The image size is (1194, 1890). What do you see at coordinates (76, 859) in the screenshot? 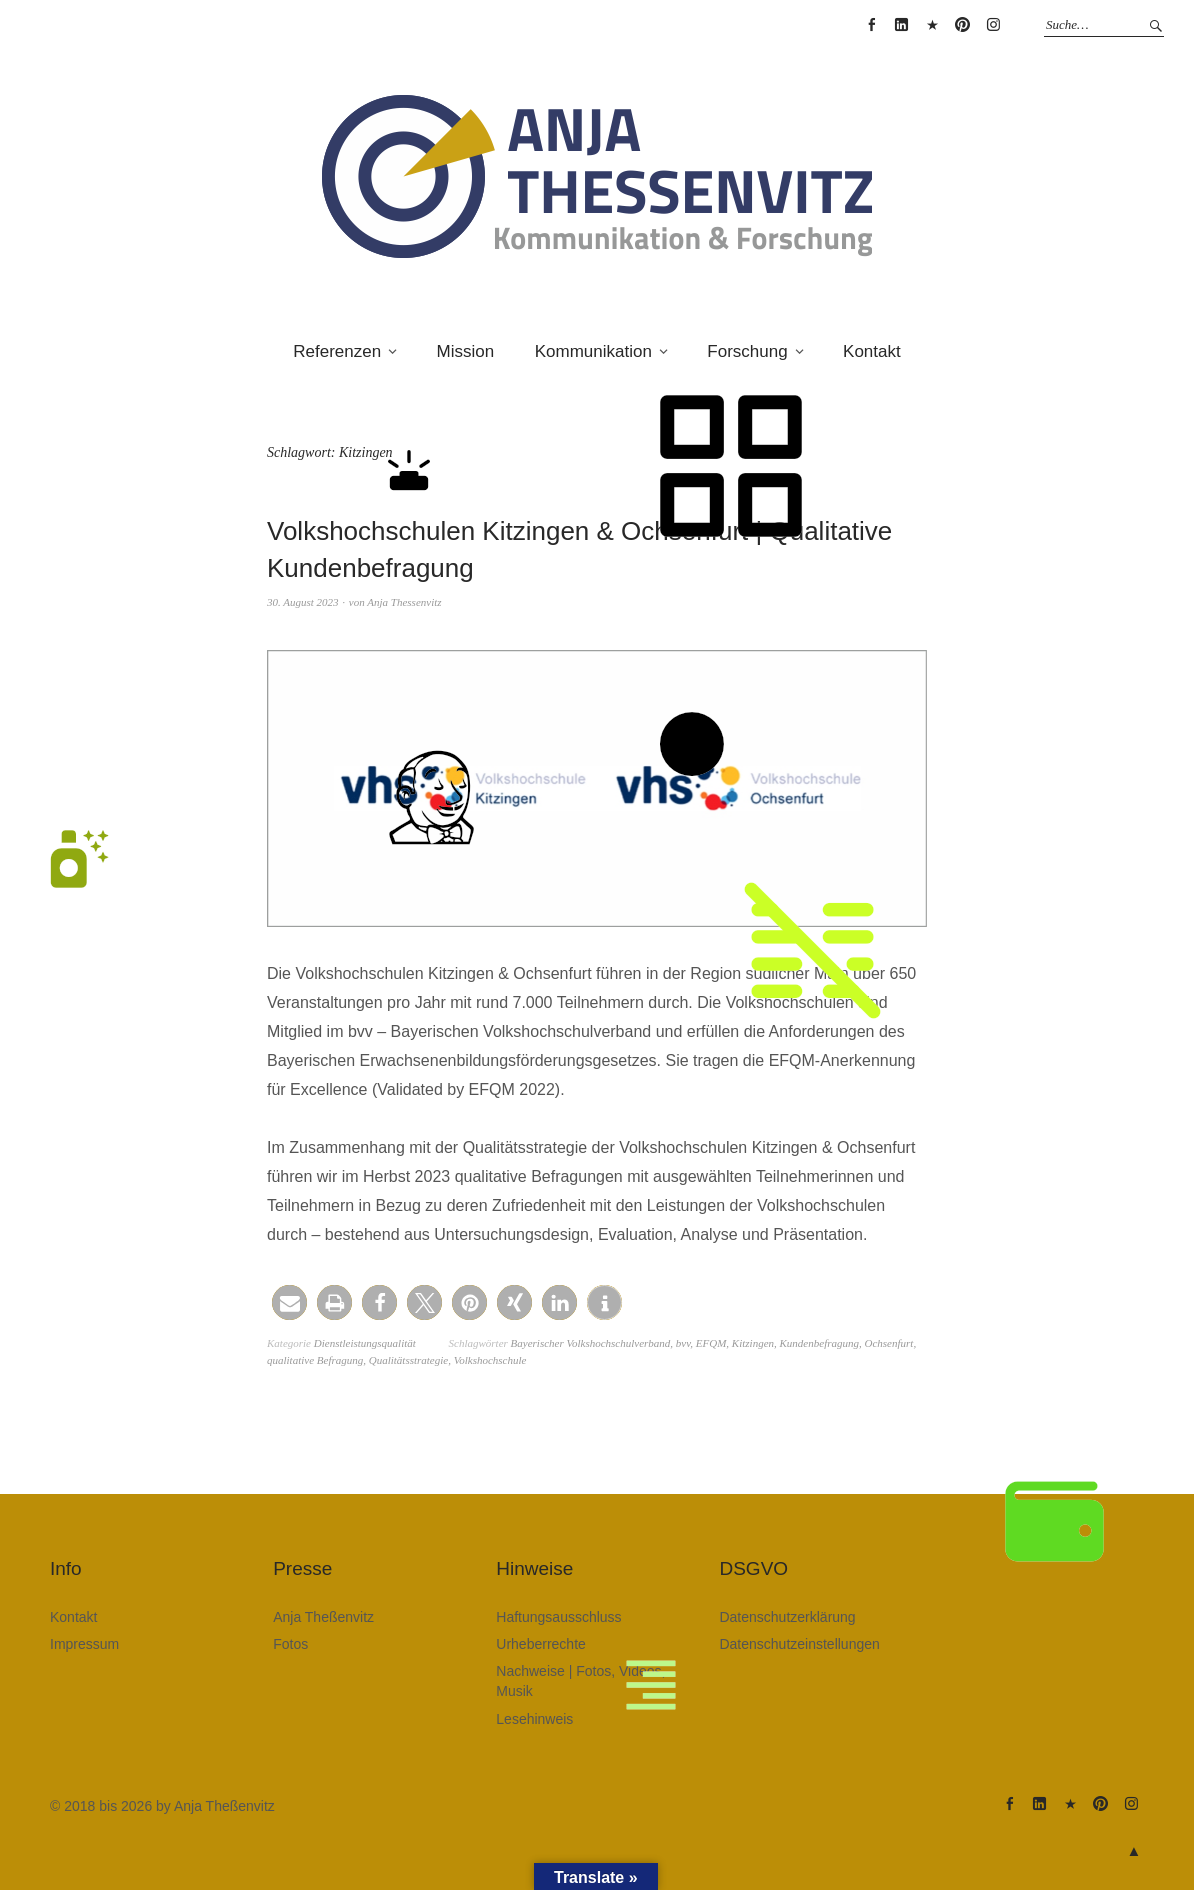
I see `apply effects or filters to content` at bounding box center [76, 859].